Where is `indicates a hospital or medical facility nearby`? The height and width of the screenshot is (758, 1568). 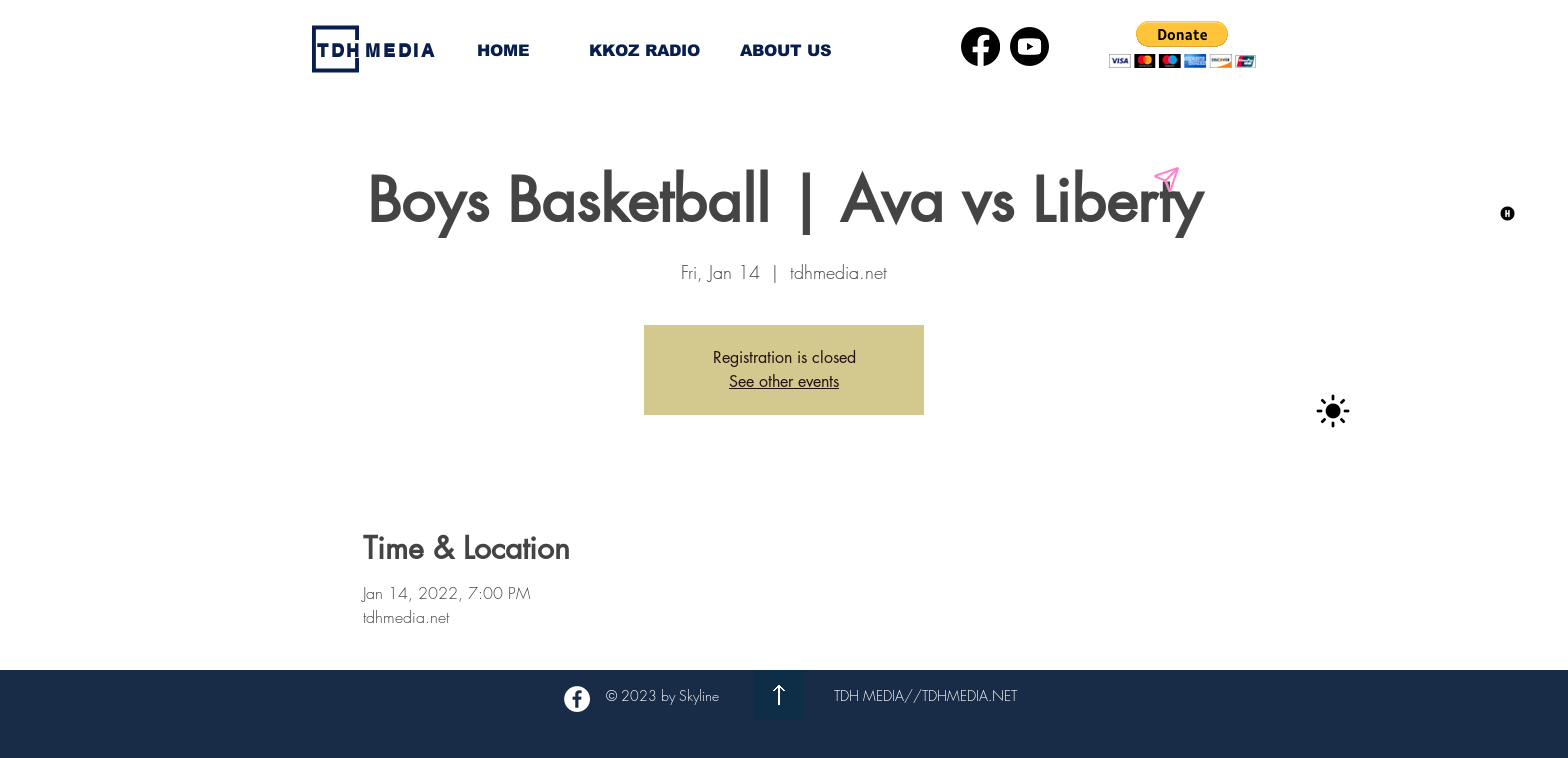
indicates a hospital or medical facility nearby is located at coordinates (1507, 213).